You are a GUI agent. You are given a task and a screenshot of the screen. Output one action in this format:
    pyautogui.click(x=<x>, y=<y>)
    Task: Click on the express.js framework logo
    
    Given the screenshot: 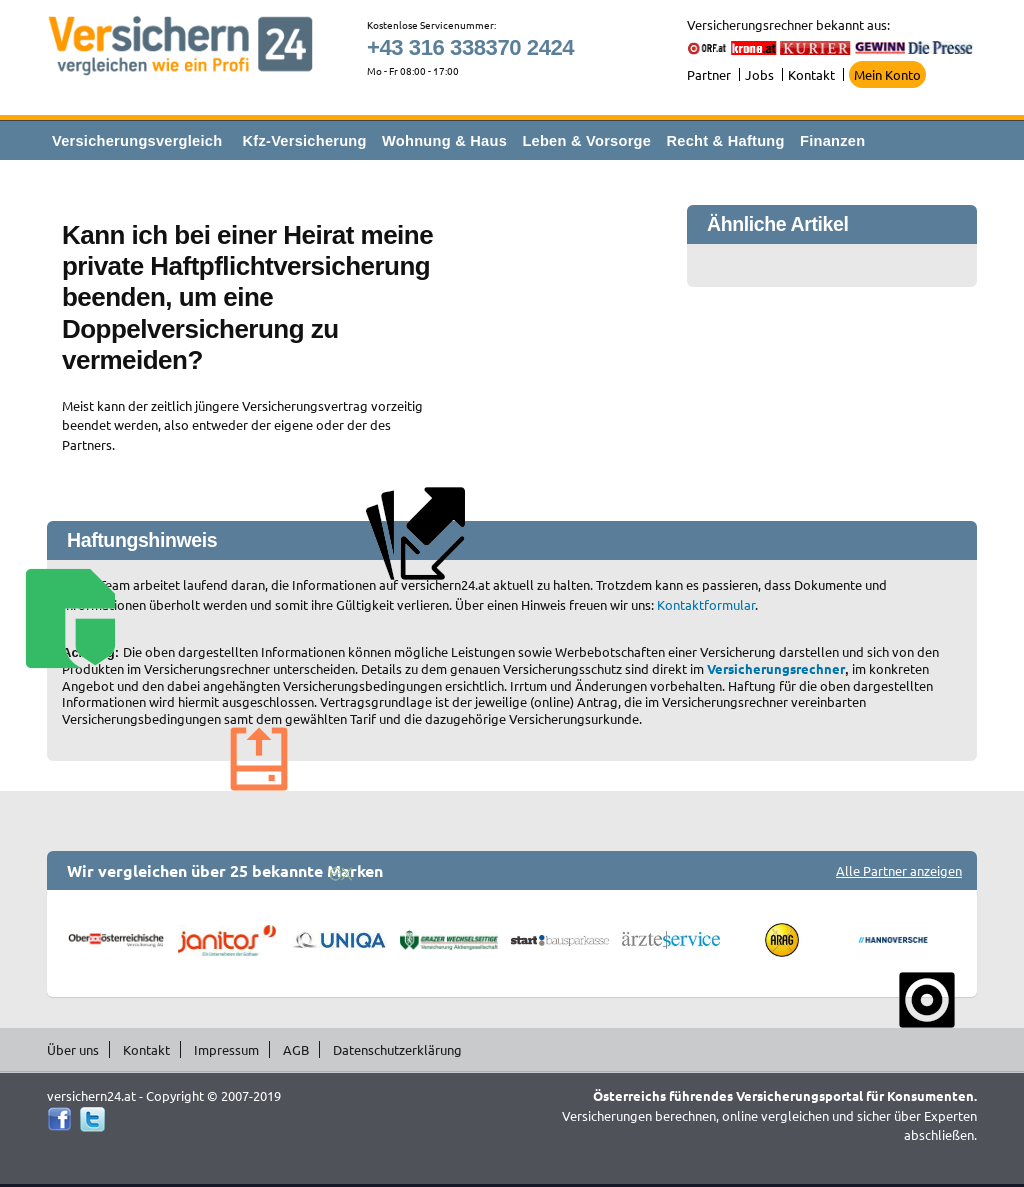 What is the action you would take?
    pyautogui.click(x=341, y=874)
    